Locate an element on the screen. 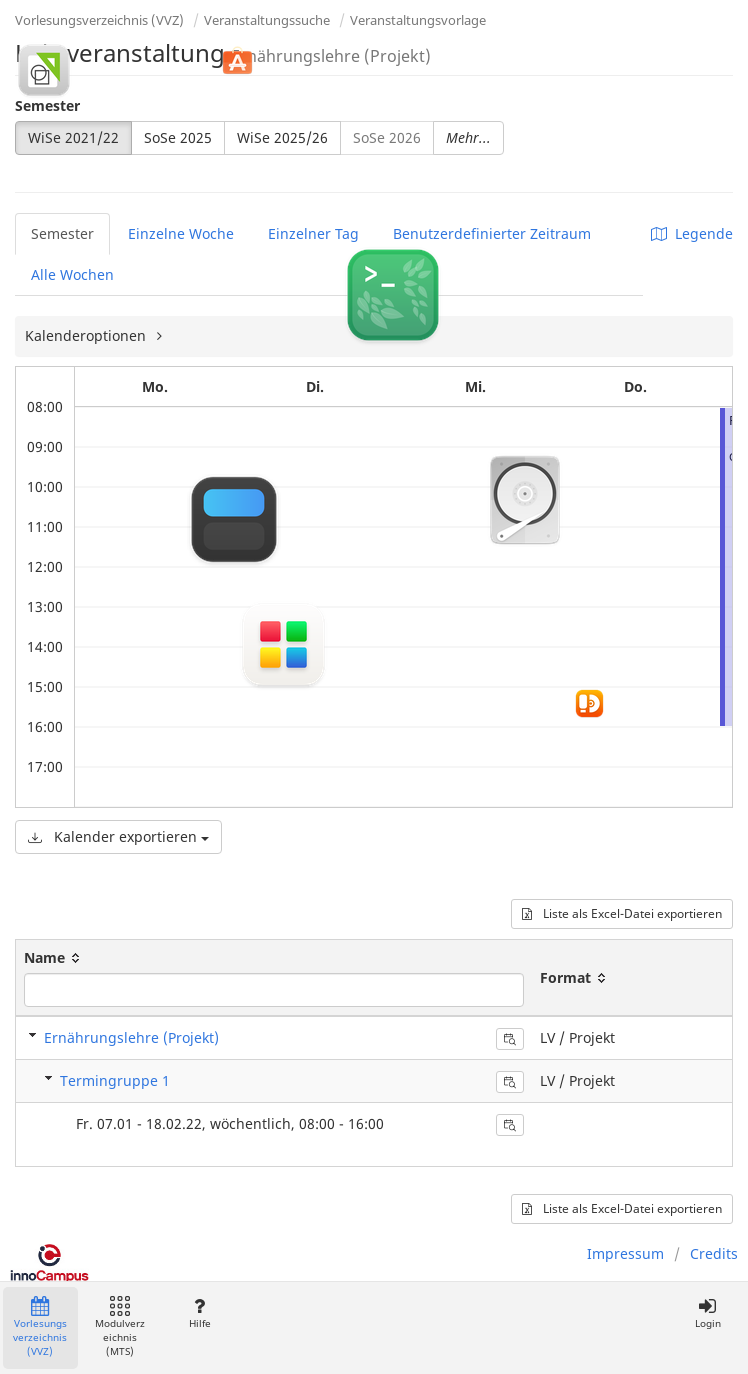  open the software center to browse and install apps is located at coordinates (237, 62).